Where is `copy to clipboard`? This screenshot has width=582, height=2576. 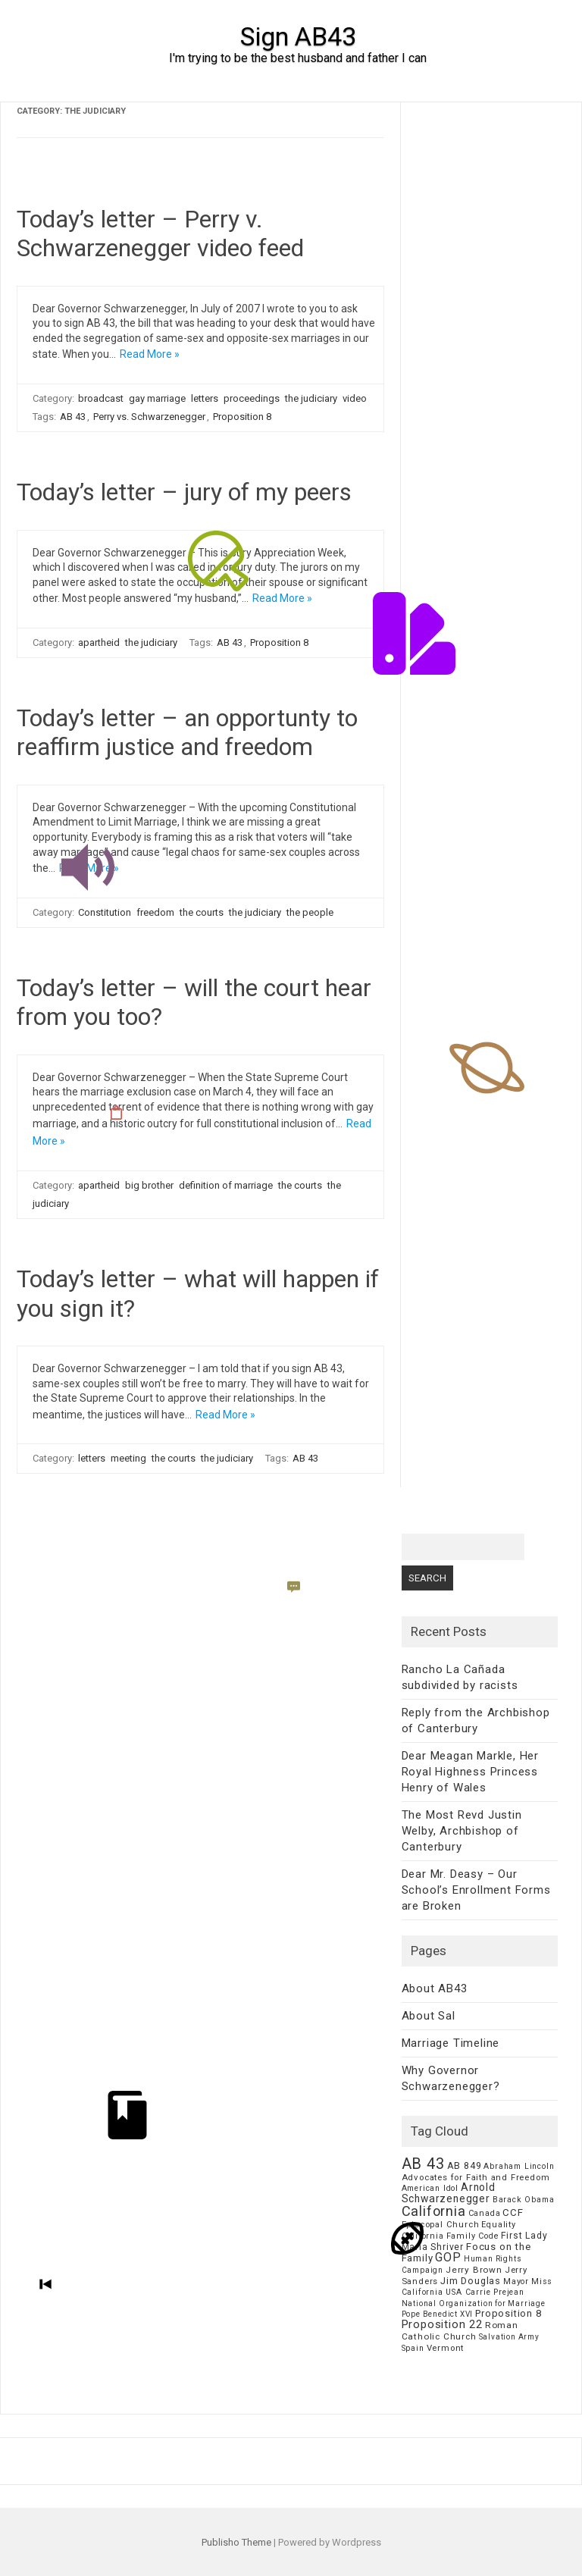 copy to clipboard is located at coordinates (116, 1112).